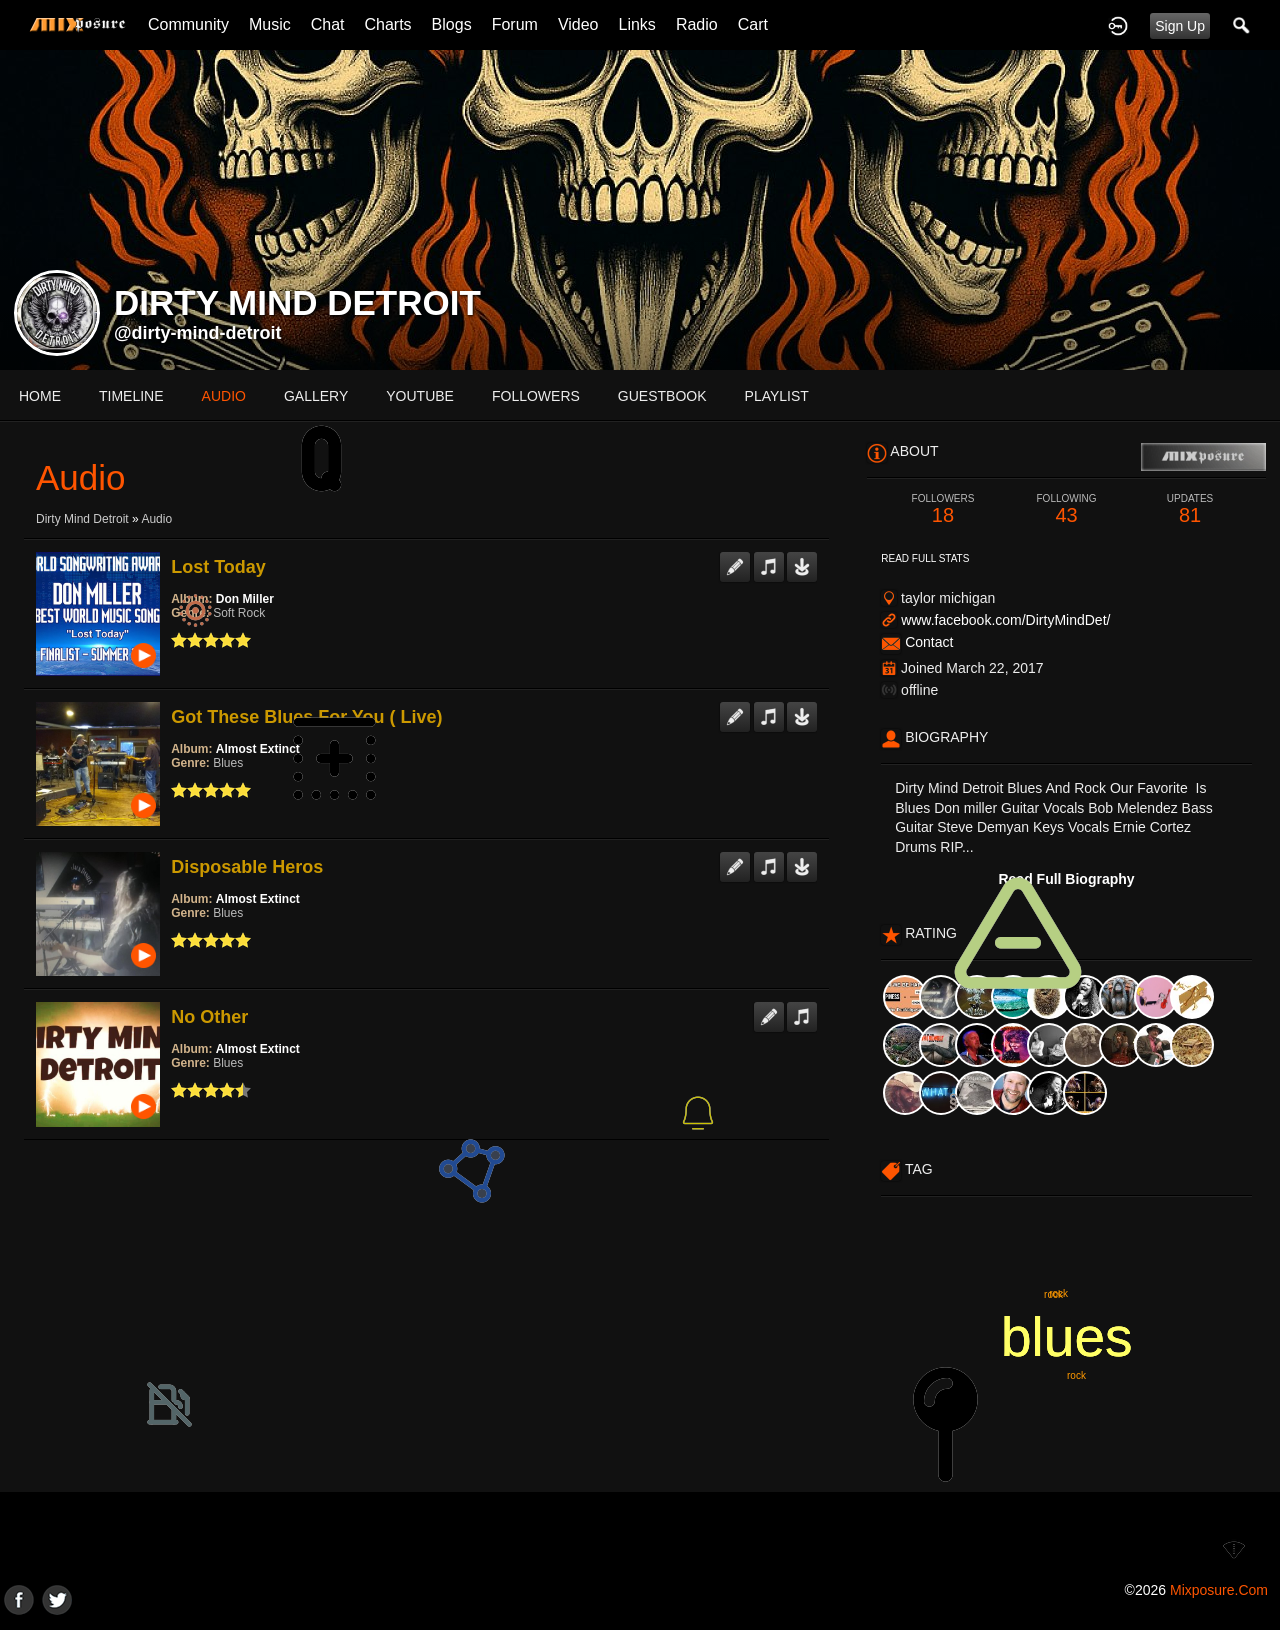  What do you see at coordinates (473, 1171) in the screenshot?
I see `create a polygon shape` at bounding box center [473, 1171].